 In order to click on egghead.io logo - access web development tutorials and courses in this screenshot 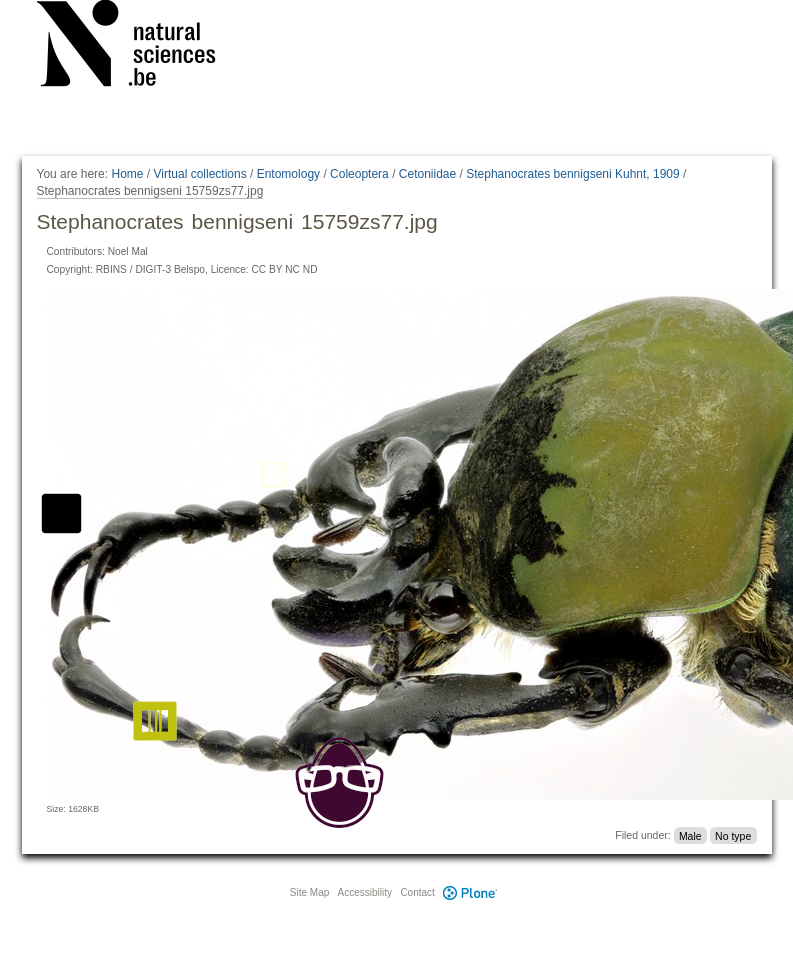, I will do `click(339, 782)`.